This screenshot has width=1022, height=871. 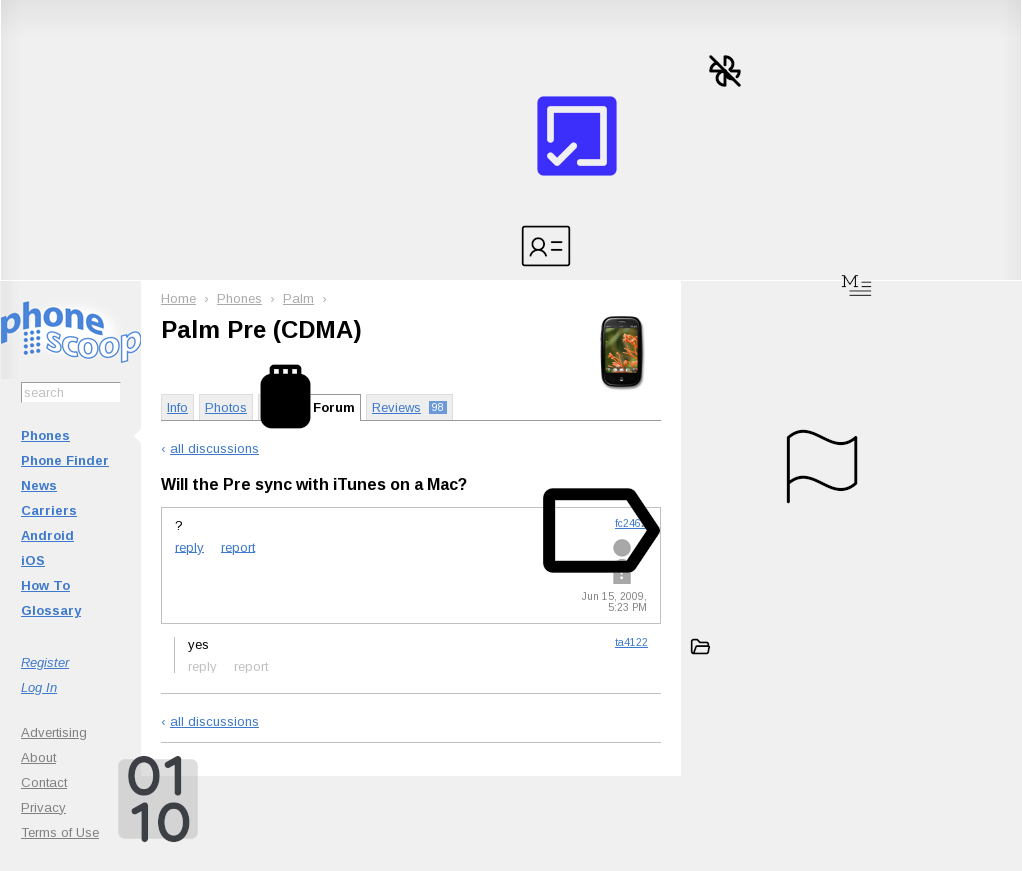 I want to click on add a tag or label to an item, so click(x=597, y=530).